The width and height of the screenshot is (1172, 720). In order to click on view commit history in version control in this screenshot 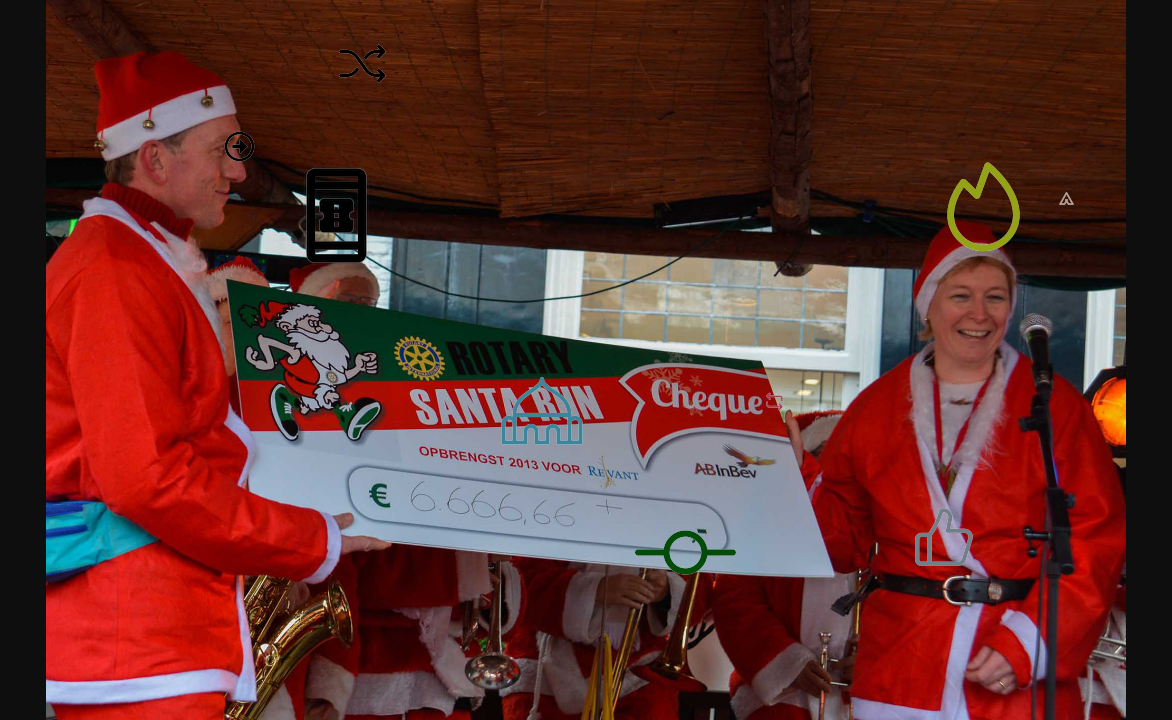, I will do `click(685, 552)`.